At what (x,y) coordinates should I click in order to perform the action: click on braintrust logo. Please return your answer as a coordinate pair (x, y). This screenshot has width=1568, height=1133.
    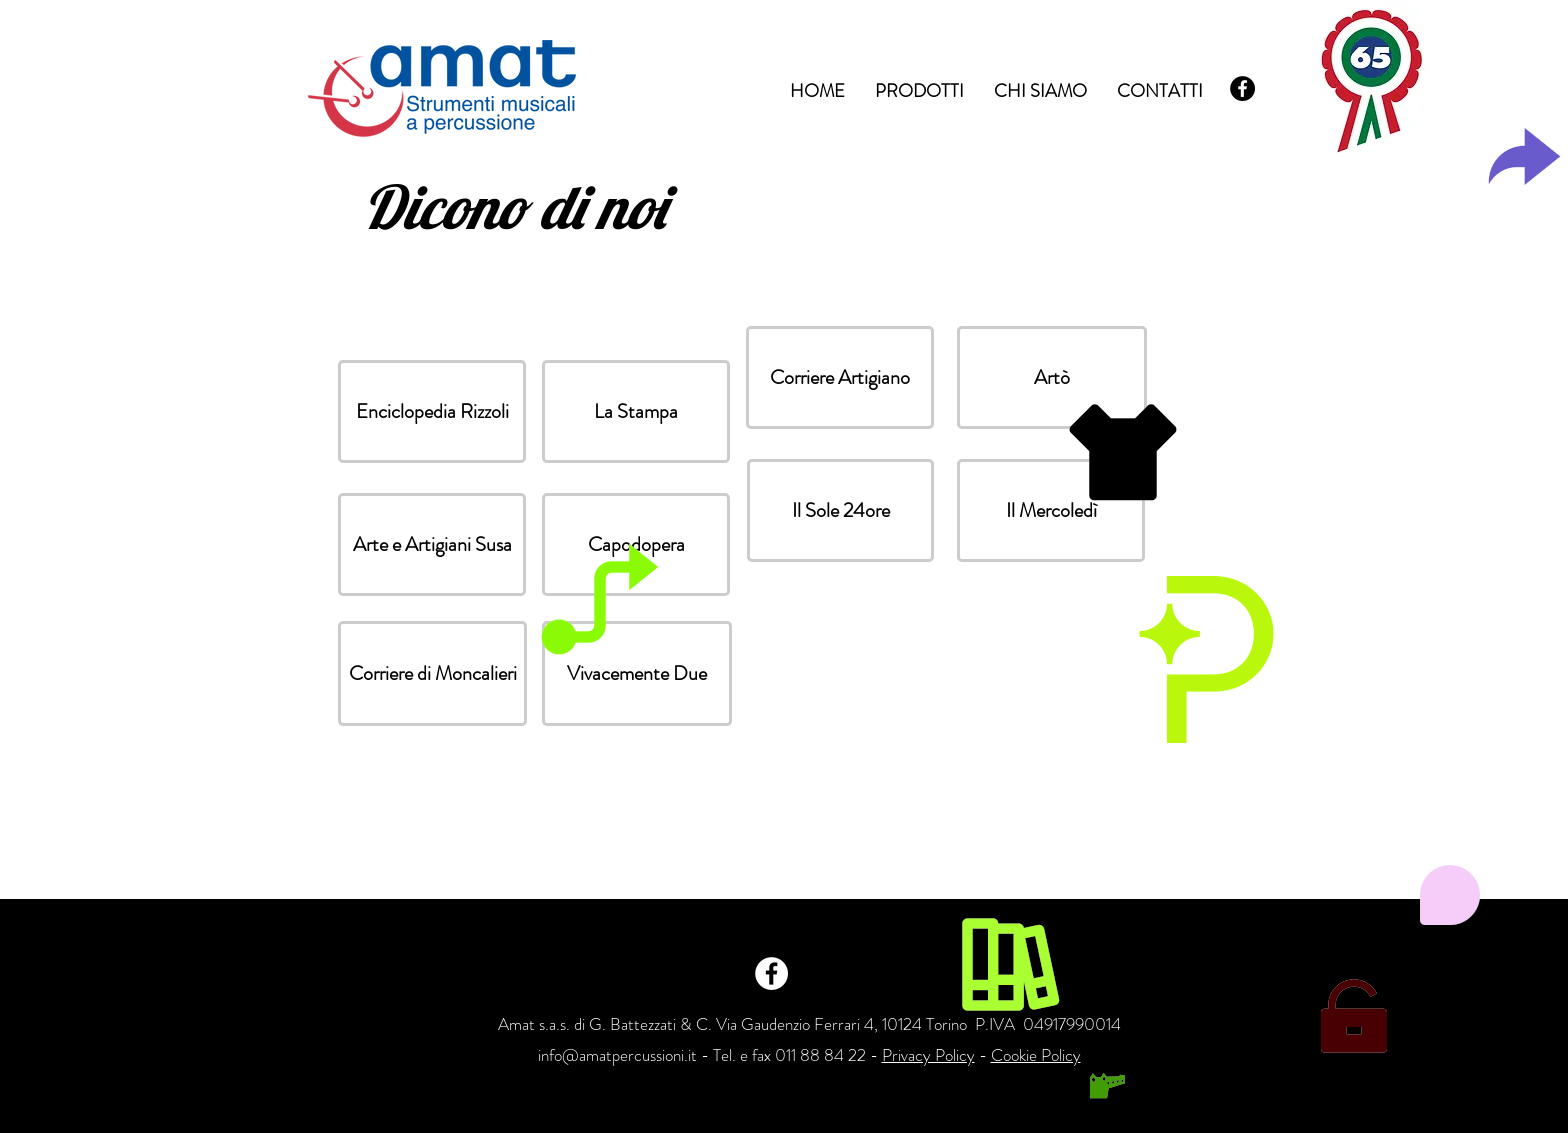
    Looking at the image, I should click on (1450, 895).